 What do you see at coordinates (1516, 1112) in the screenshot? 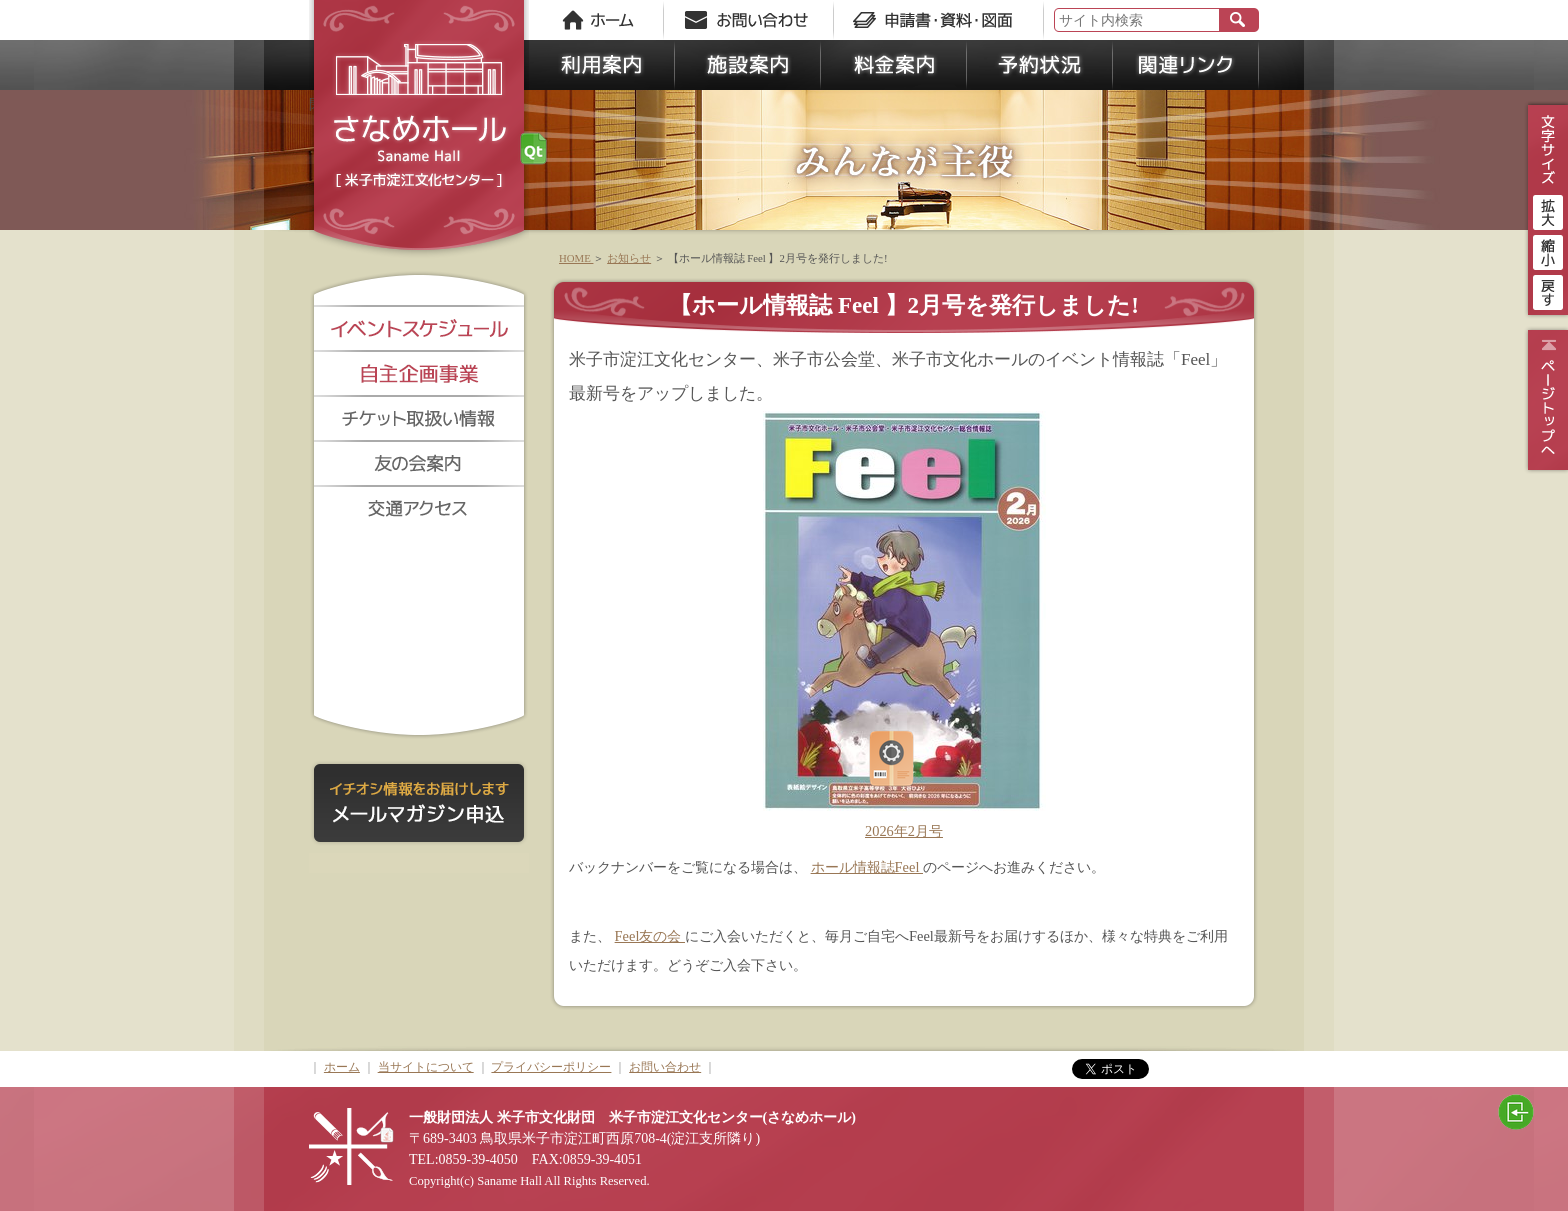
I see `log out of the current user session` at bounding box center [1516, 1112].